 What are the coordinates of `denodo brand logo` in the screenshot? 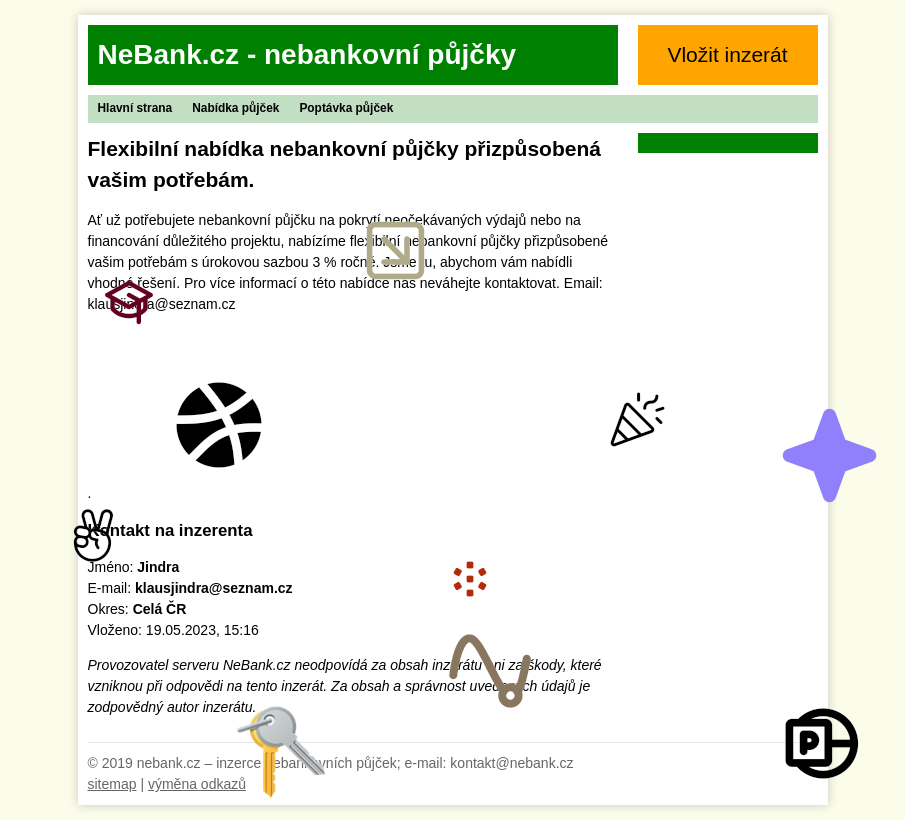 It's located at (470, 579).